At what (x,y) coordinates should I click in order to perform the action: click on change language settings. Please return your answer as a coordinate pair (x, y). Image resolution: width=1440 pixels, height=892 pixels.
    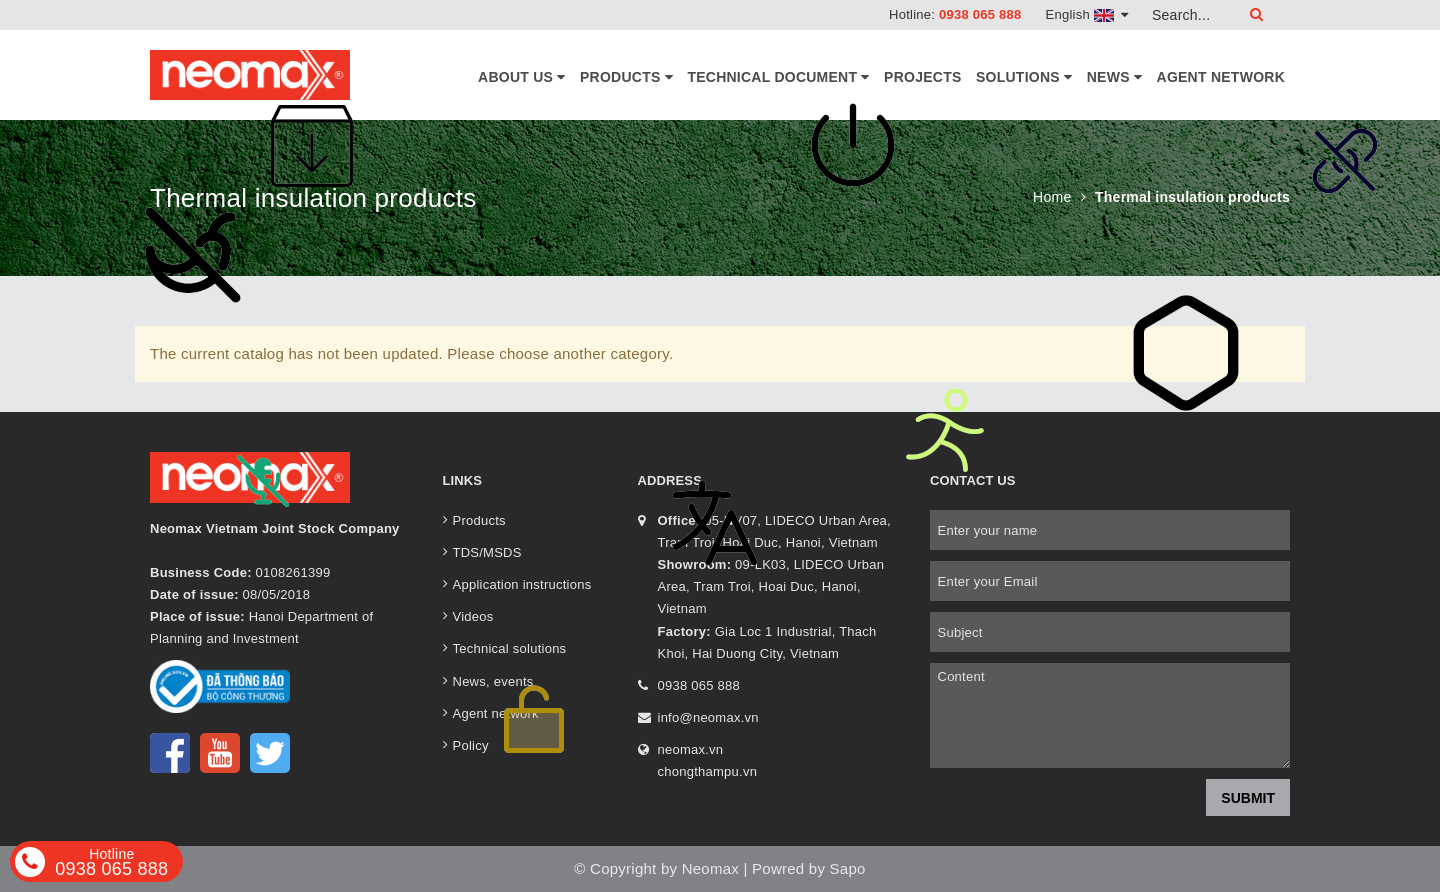
    Looking at the image, I should click on (715, 523).